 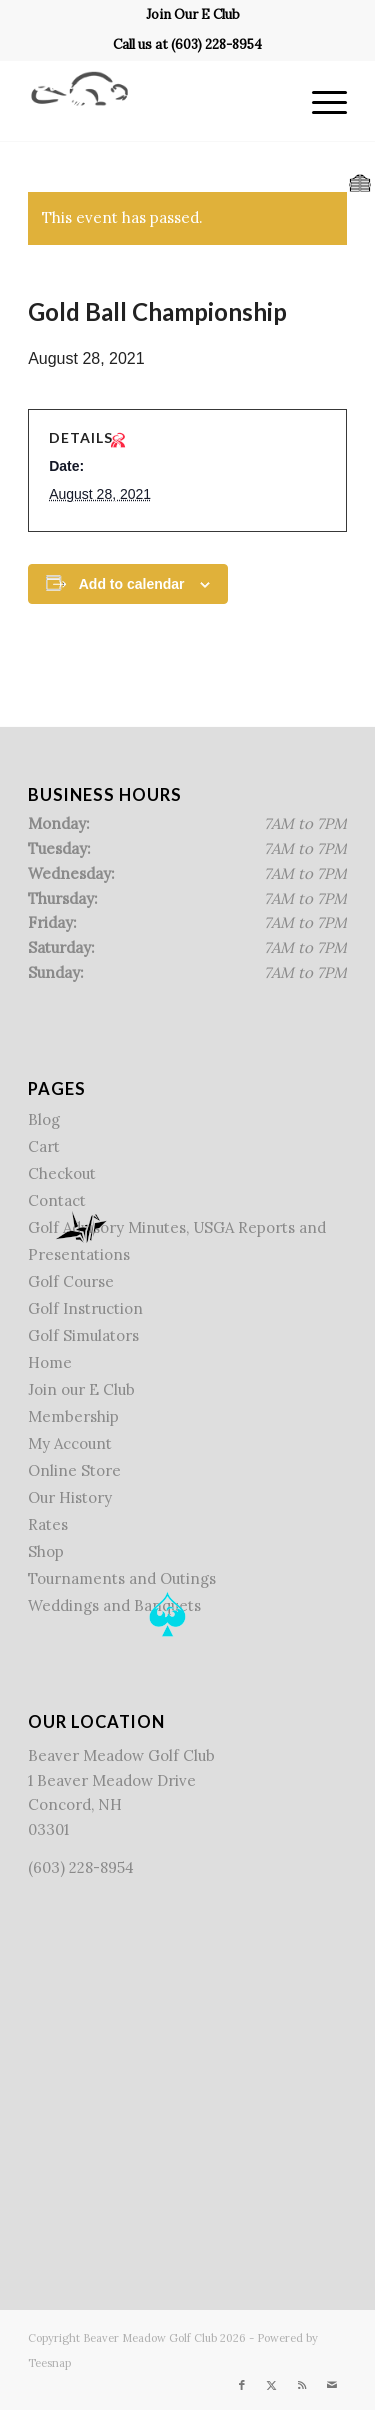 I want to click on indicates a hot streak or winning hand in a card game, so click(x=167, y=1614).